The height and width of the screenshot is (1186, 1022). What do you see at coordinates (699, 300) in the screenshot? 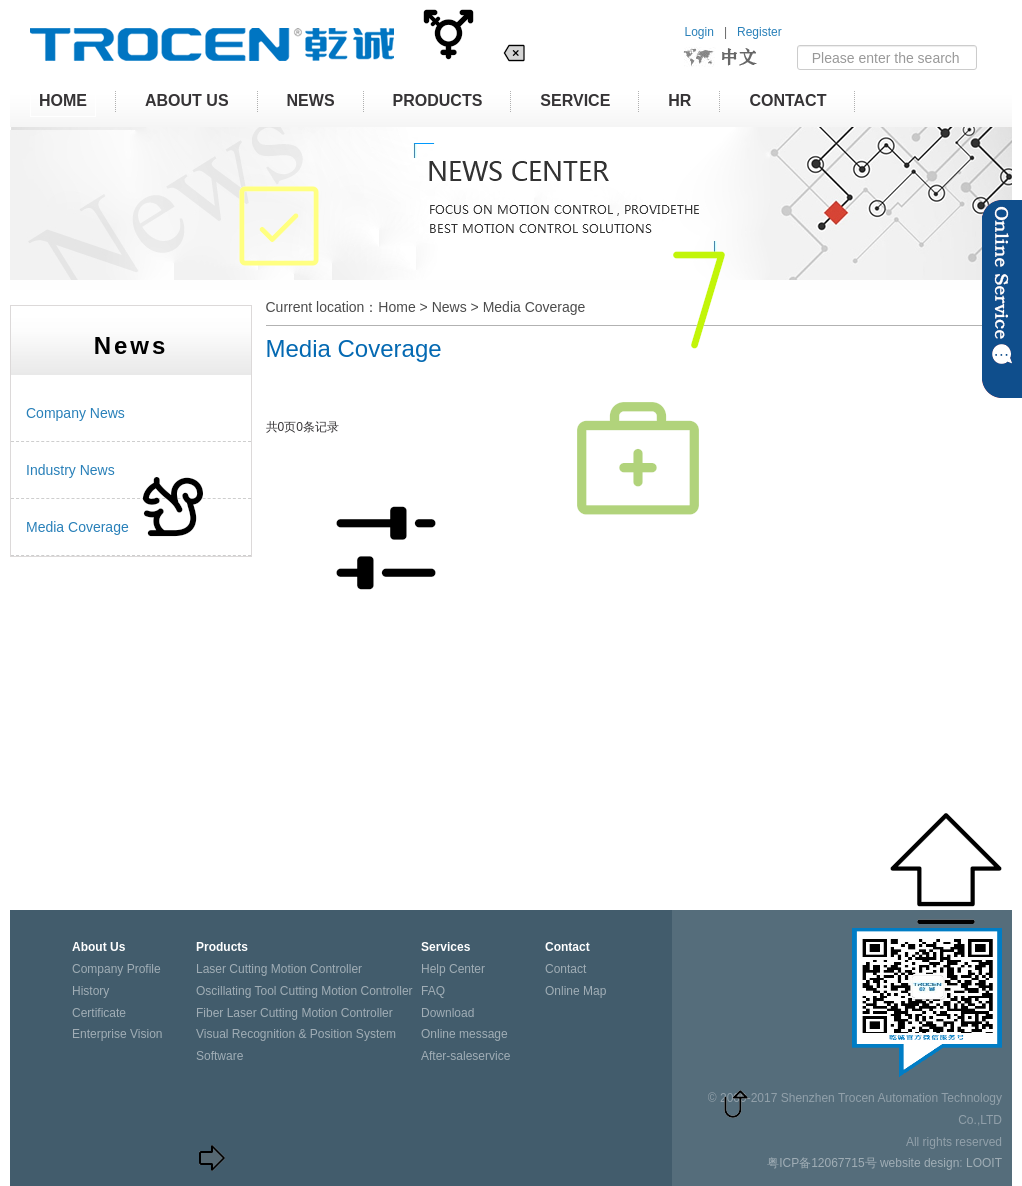
I see `indicates the number seven in a list or sequence` at bounding box center [699, 300].